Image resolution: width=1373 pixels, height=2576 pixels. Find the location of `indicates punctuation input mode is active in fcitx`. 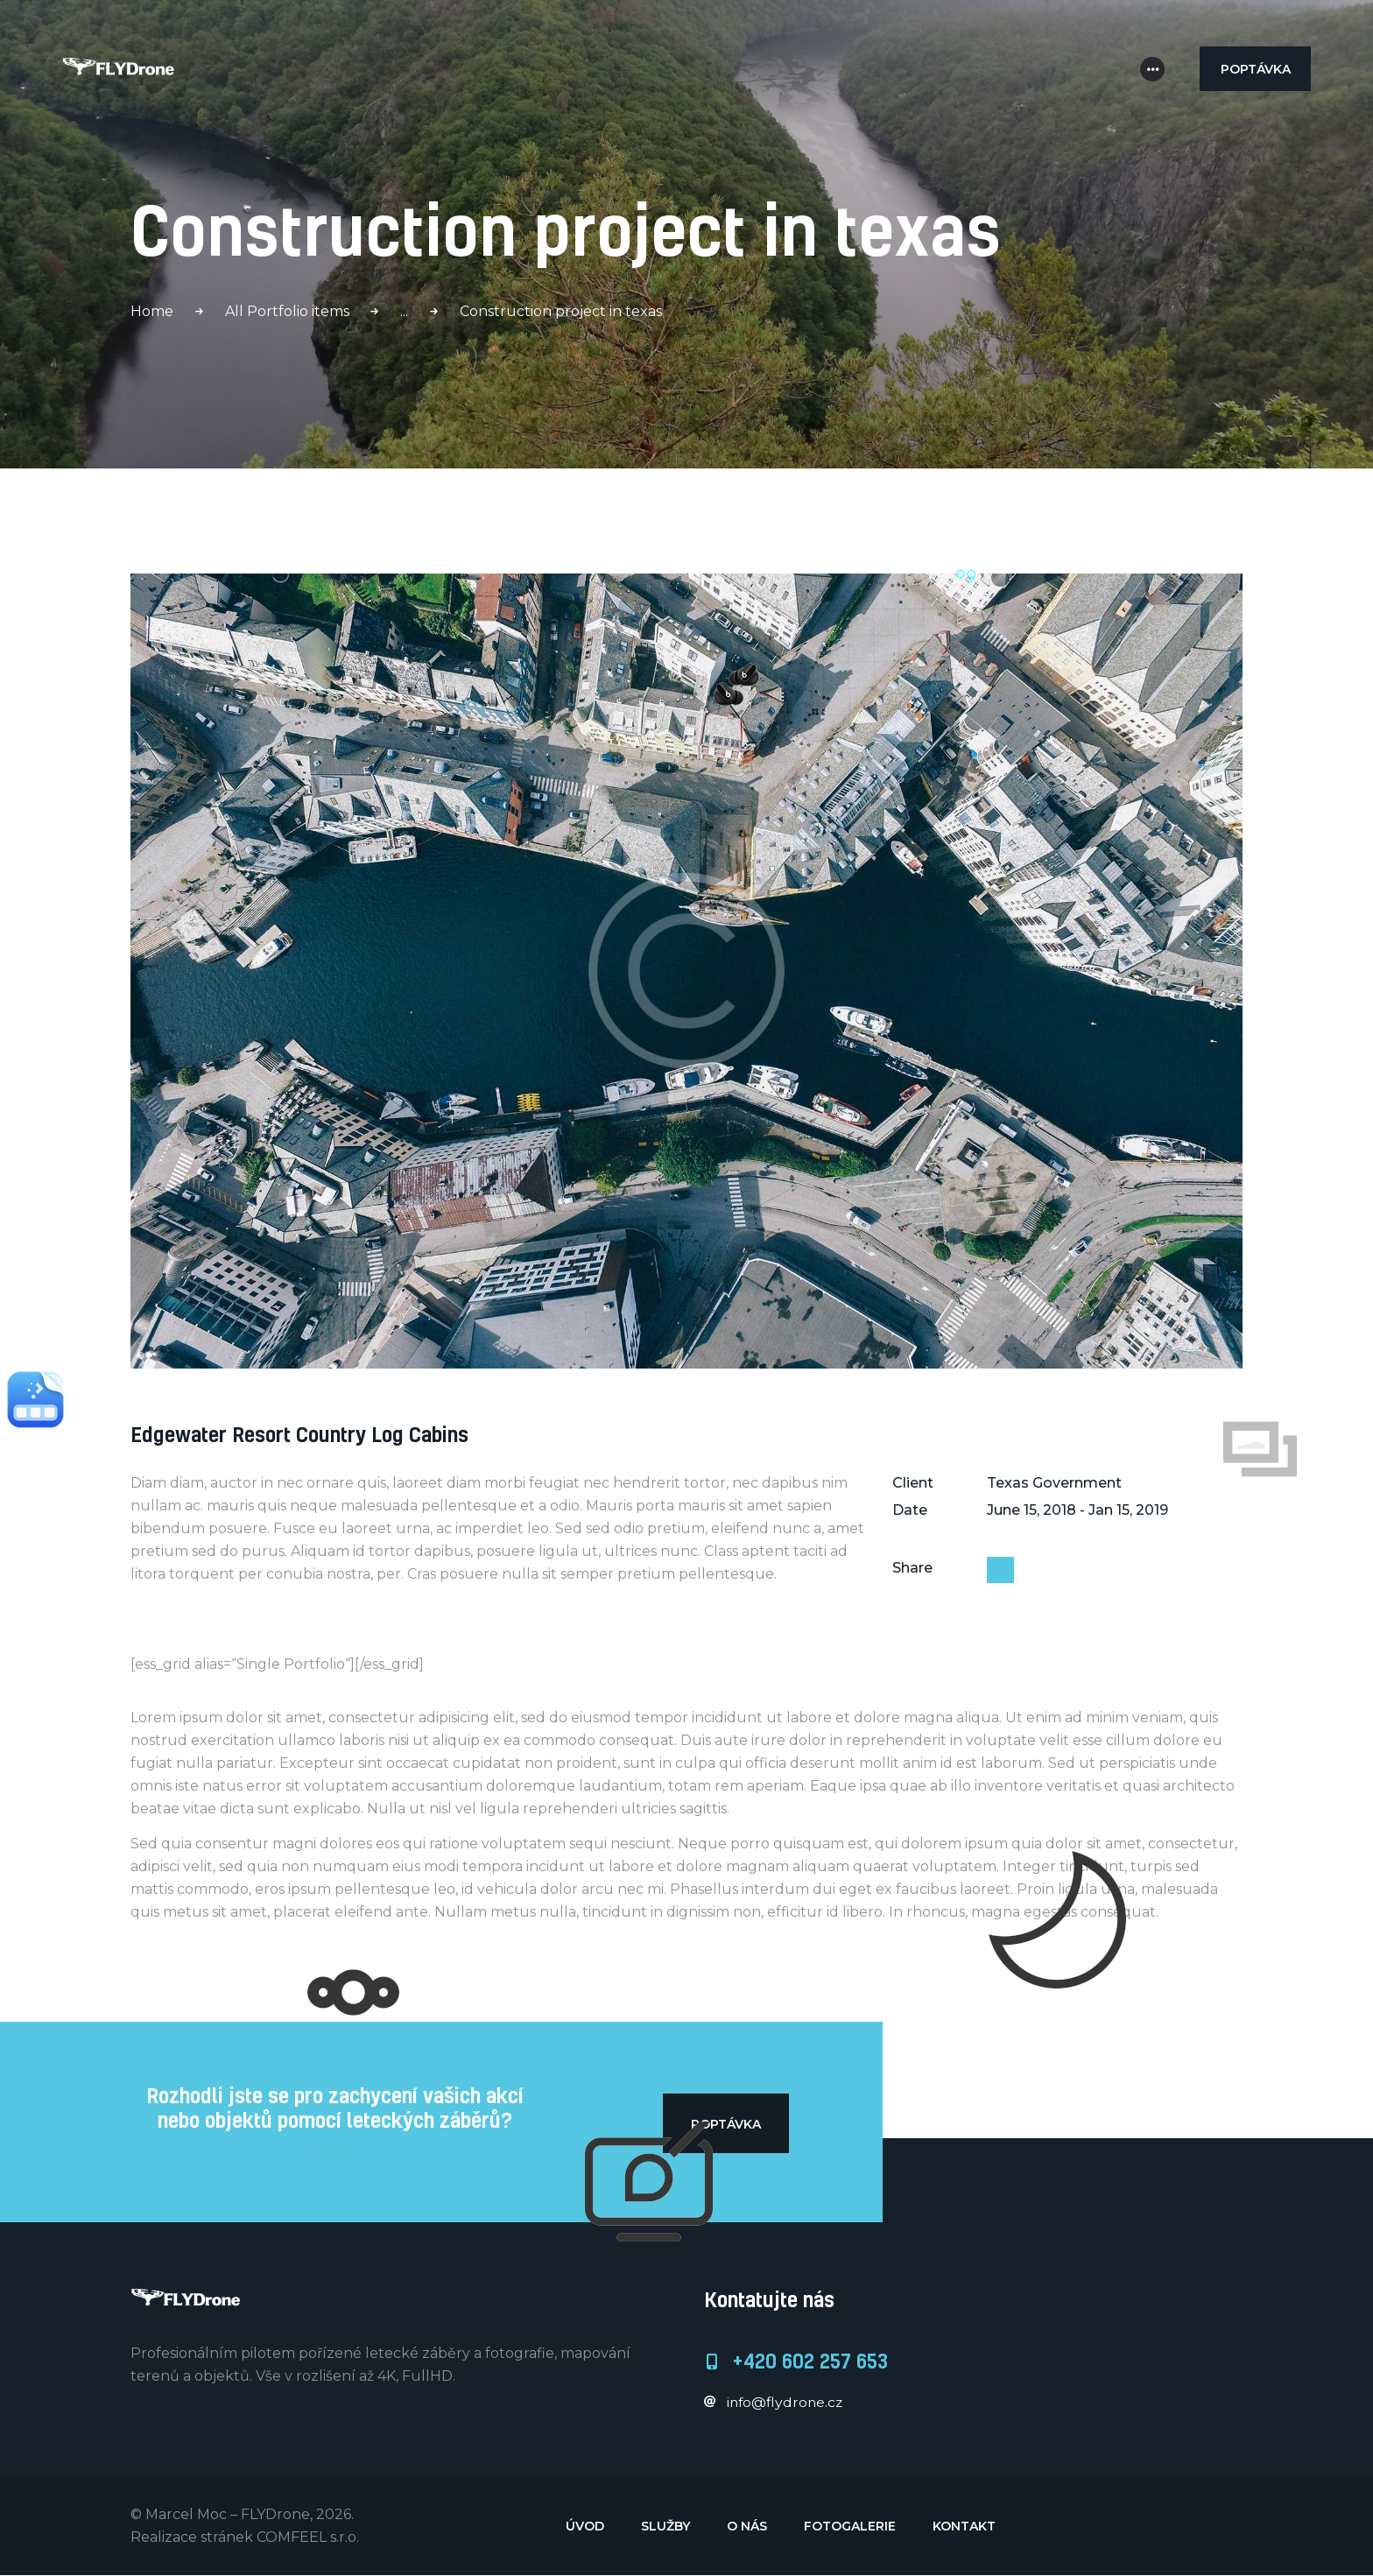

indicates punctuation input mode is active in fcitx is located at coordinates (966, 577).